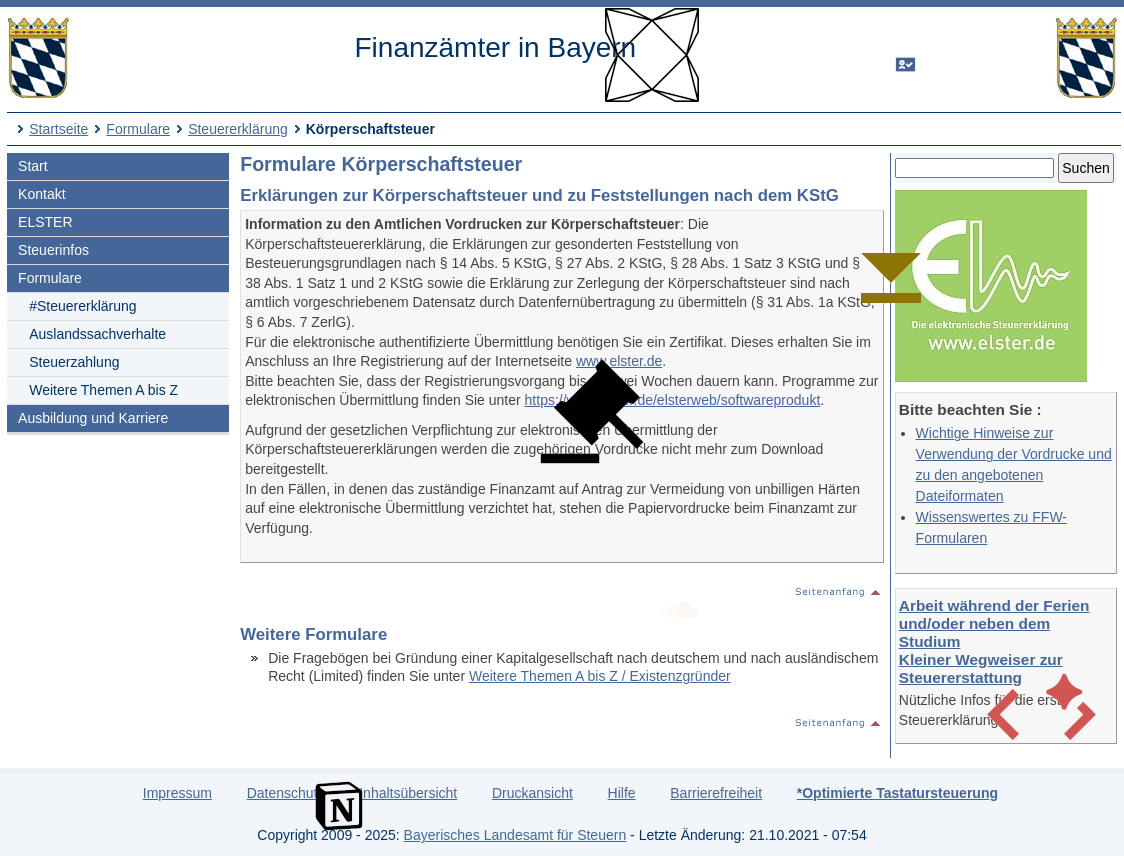  I want to click on open Notion app, so click(339, 806).